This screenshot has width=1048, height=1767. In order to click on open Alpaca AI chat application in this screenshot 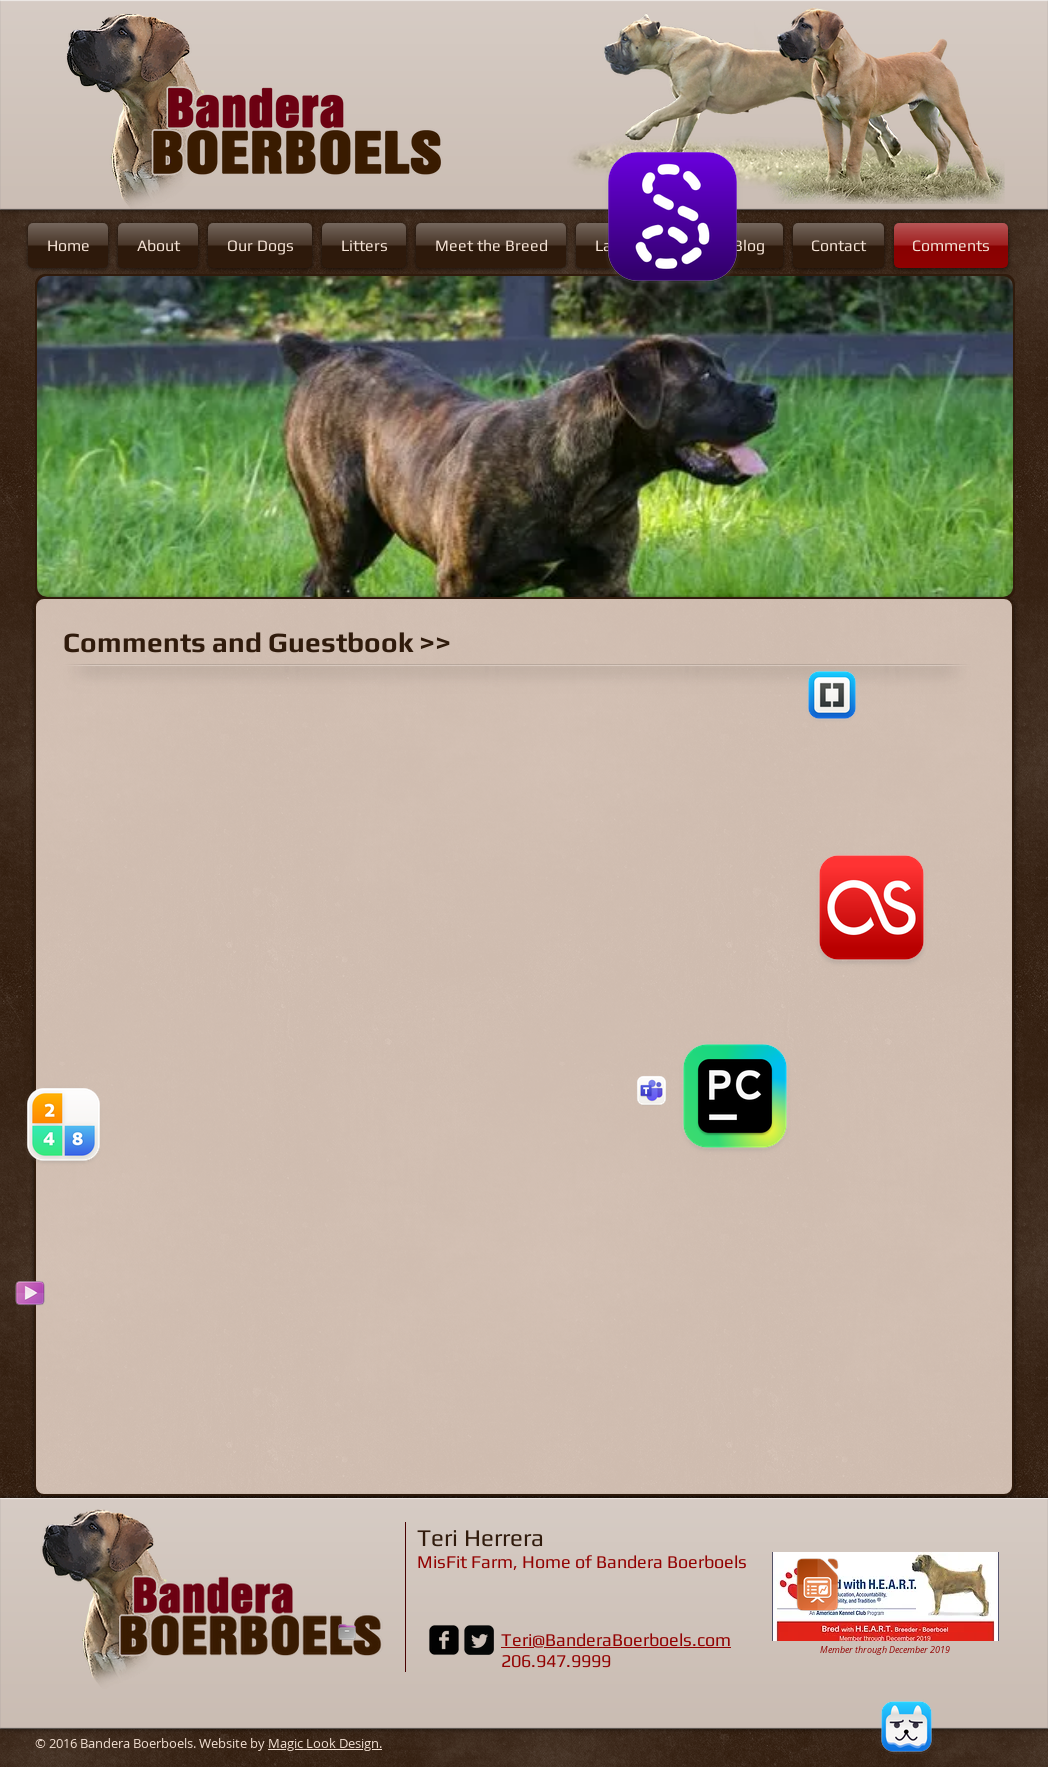, I will do `click(906, 1726)`.